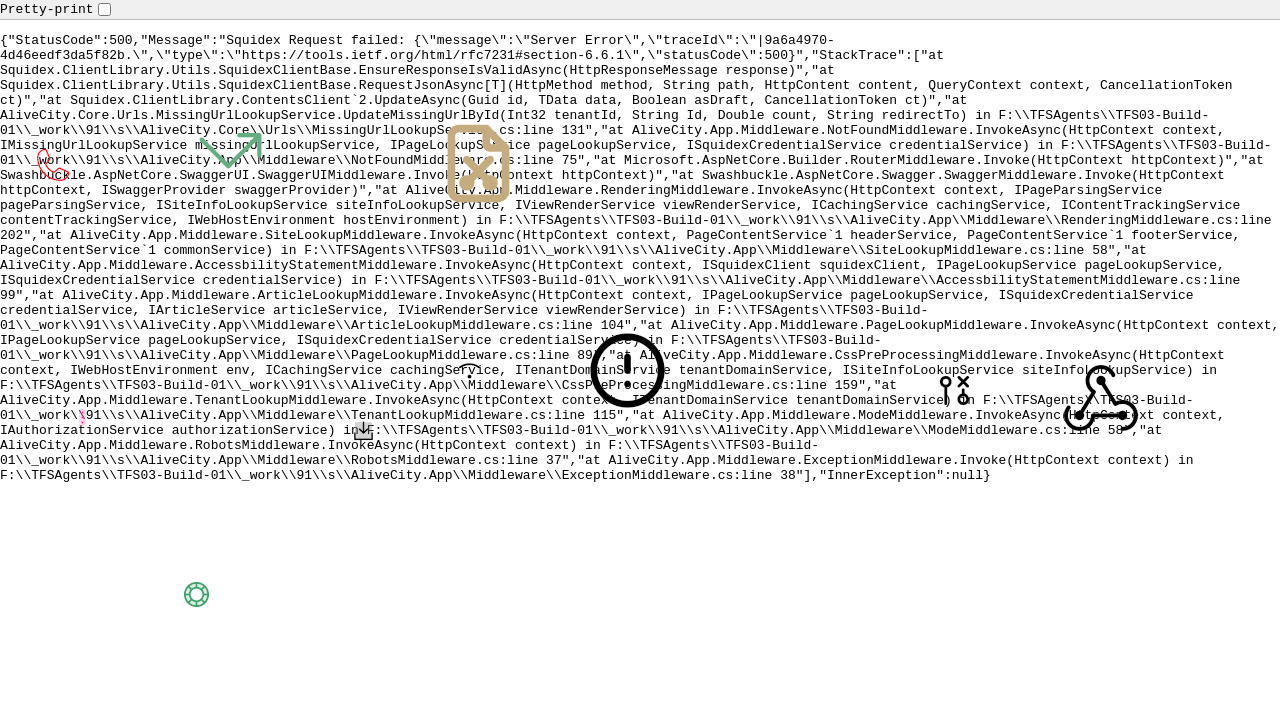 The width and height of the screenshot is (1280, 720). I want to click on open more options menu, so click(82, 417).